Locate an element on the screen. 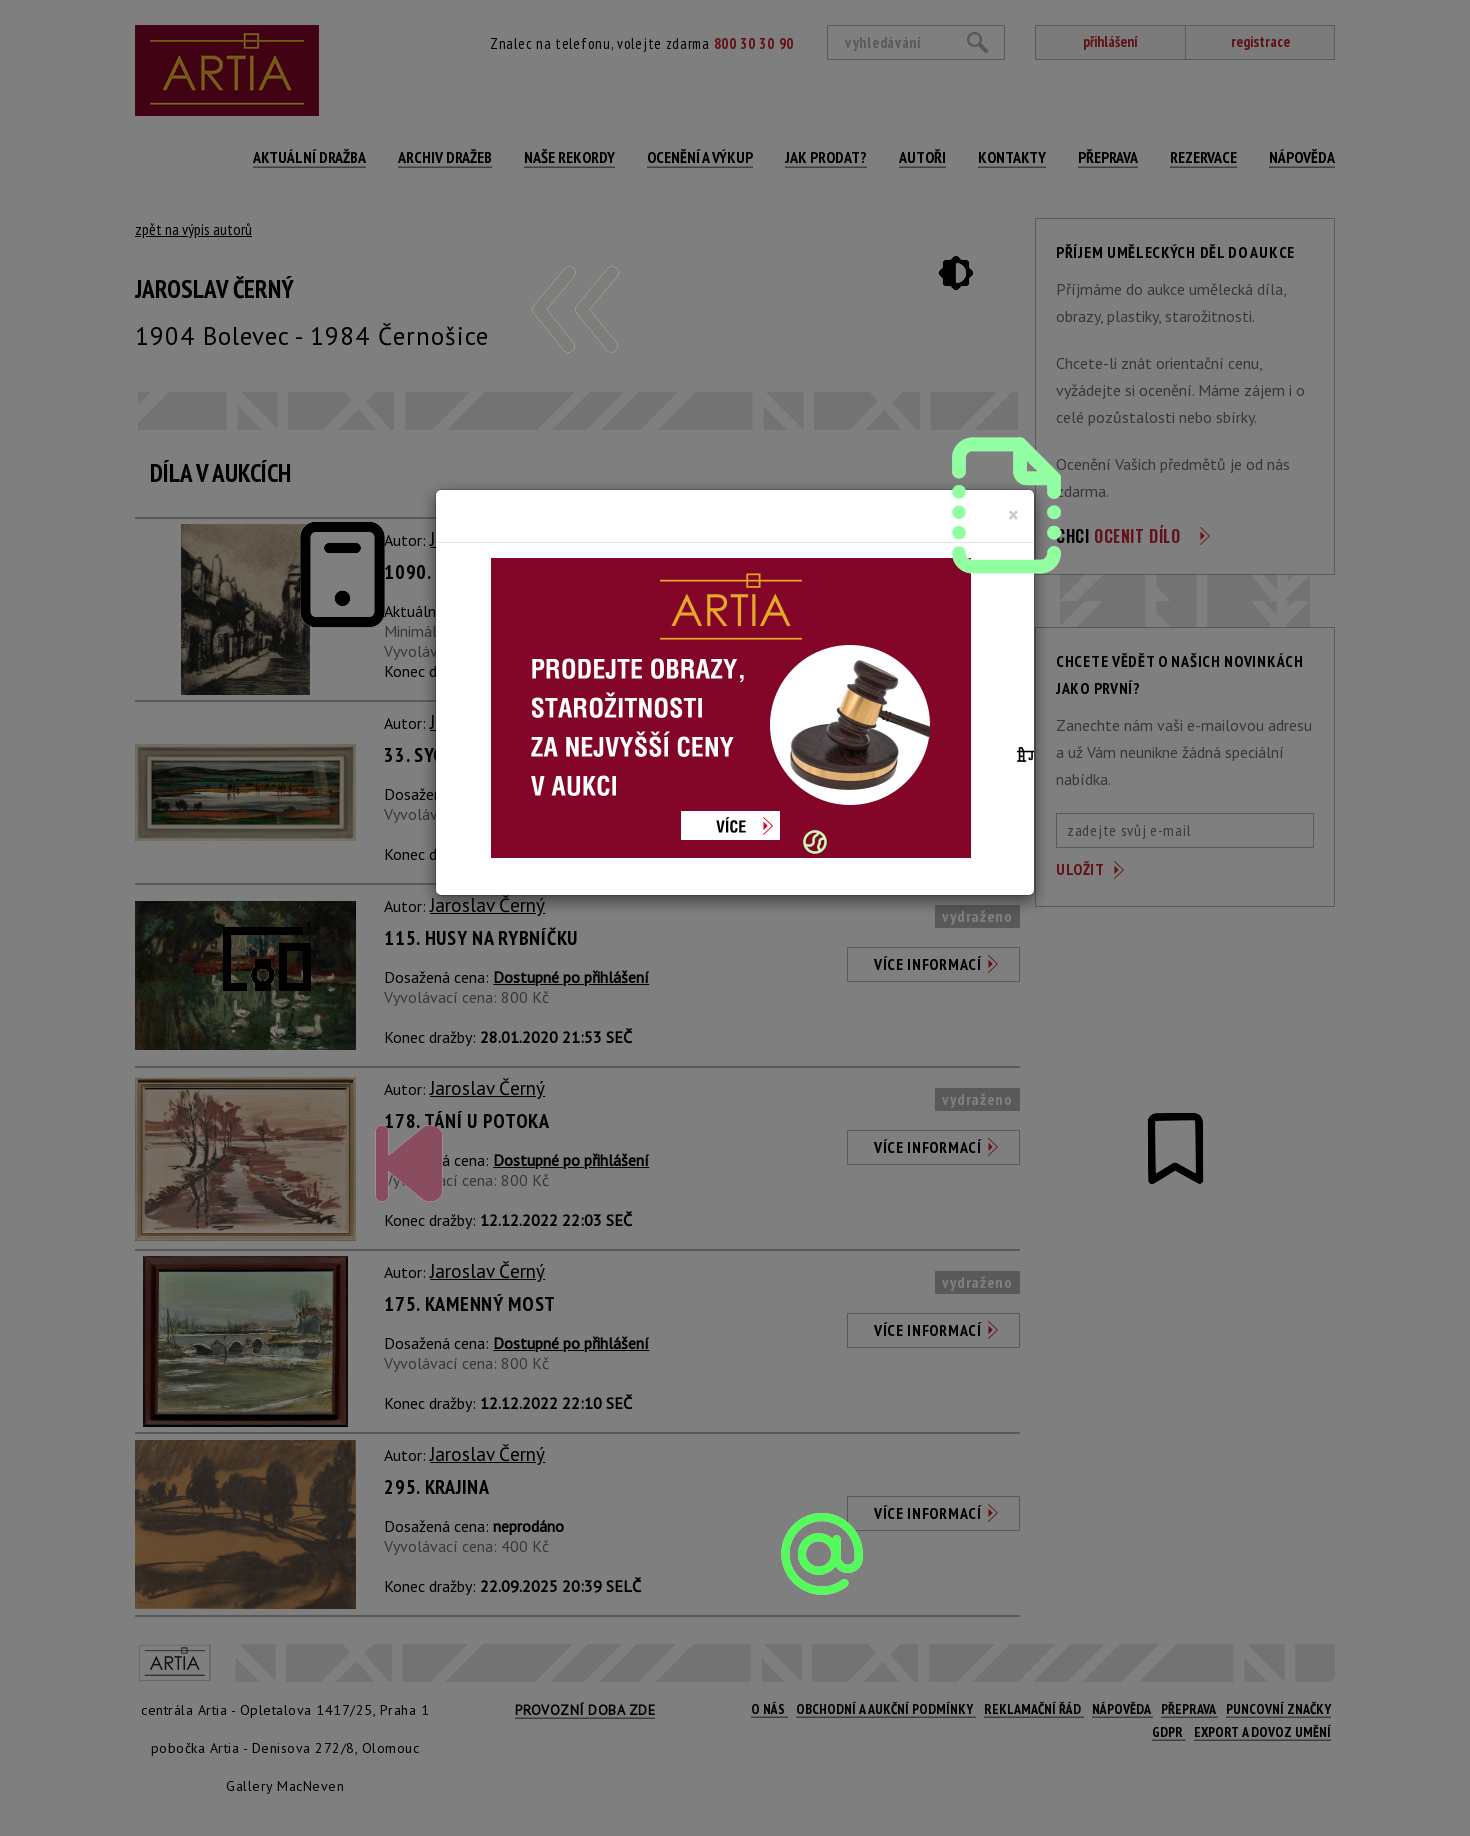 The width and height of the screenshot is (1470, 1836). access mobile device settings is located at coordinates (342, 574).